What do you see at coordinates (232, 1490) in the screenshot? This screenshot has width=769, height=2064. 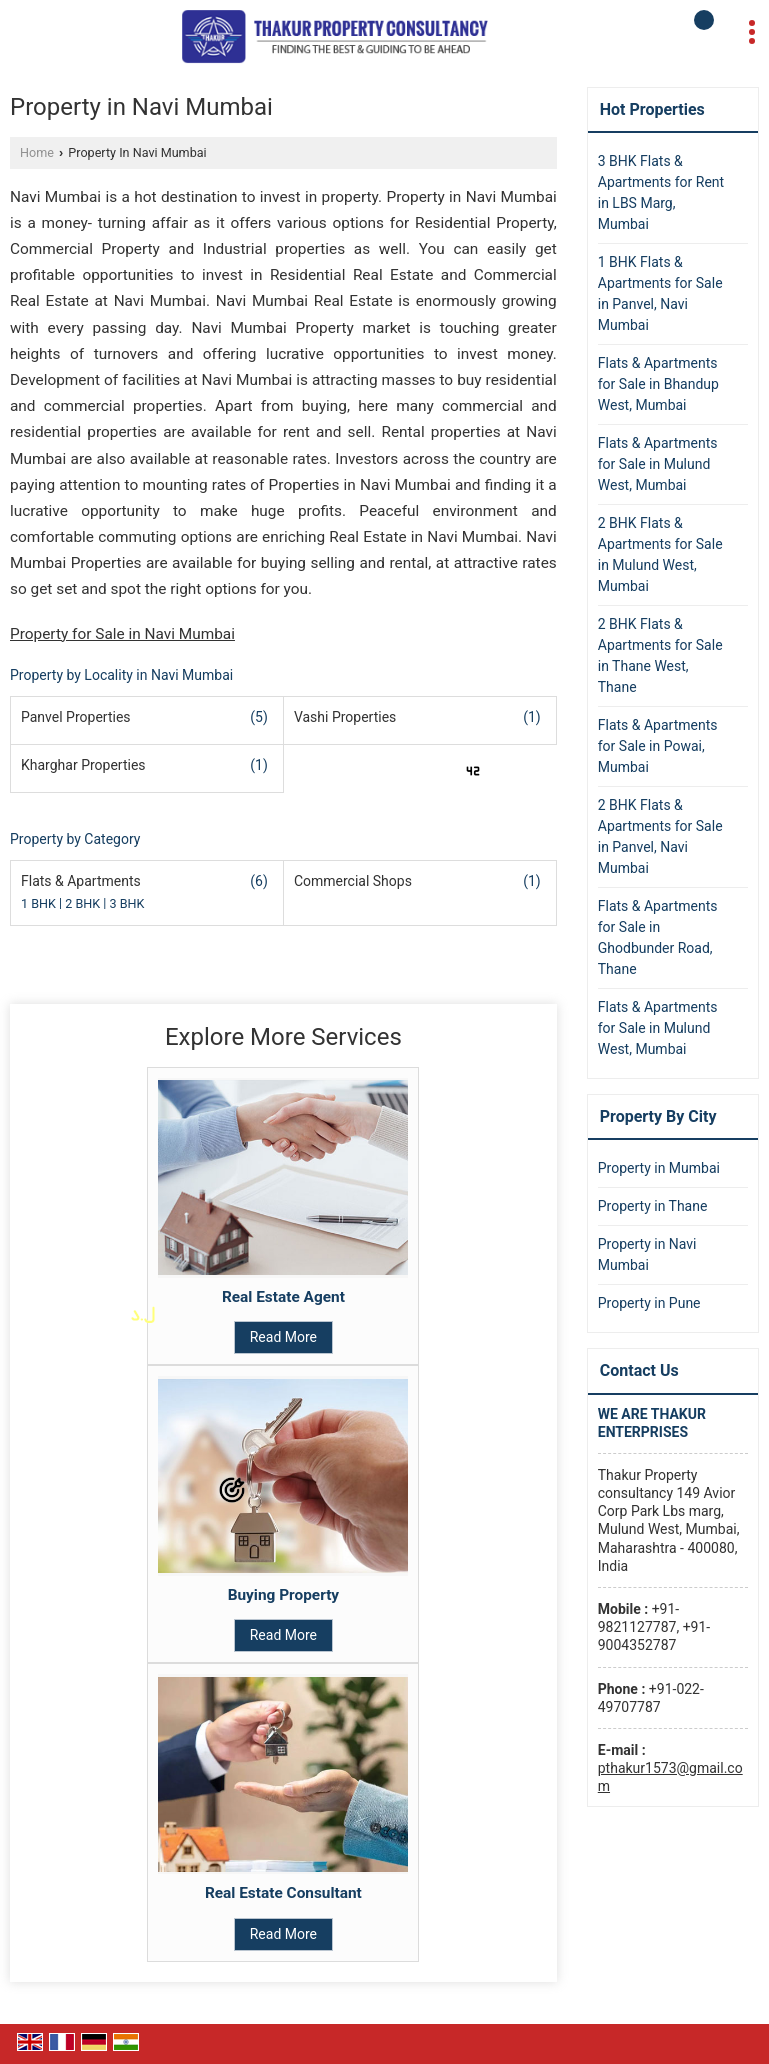 I see `set or view your goals` at bounding box center [232, 1490].